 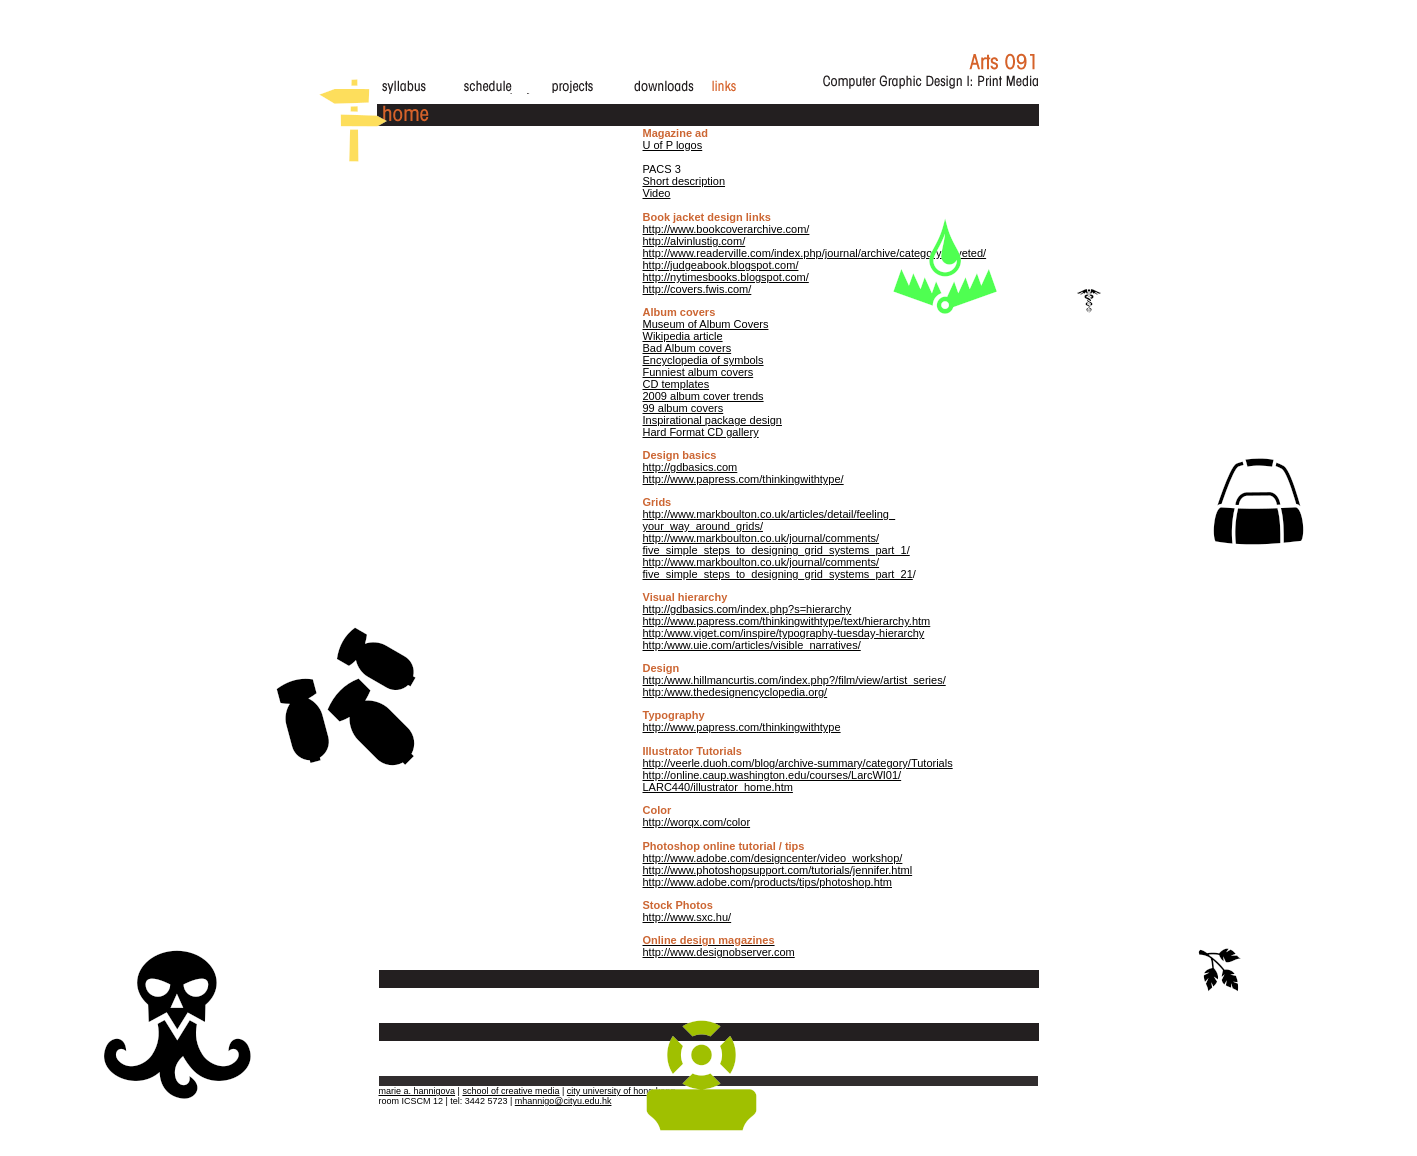 I want to click on represents nature or plant-related content, so click(x=1220, y=970).